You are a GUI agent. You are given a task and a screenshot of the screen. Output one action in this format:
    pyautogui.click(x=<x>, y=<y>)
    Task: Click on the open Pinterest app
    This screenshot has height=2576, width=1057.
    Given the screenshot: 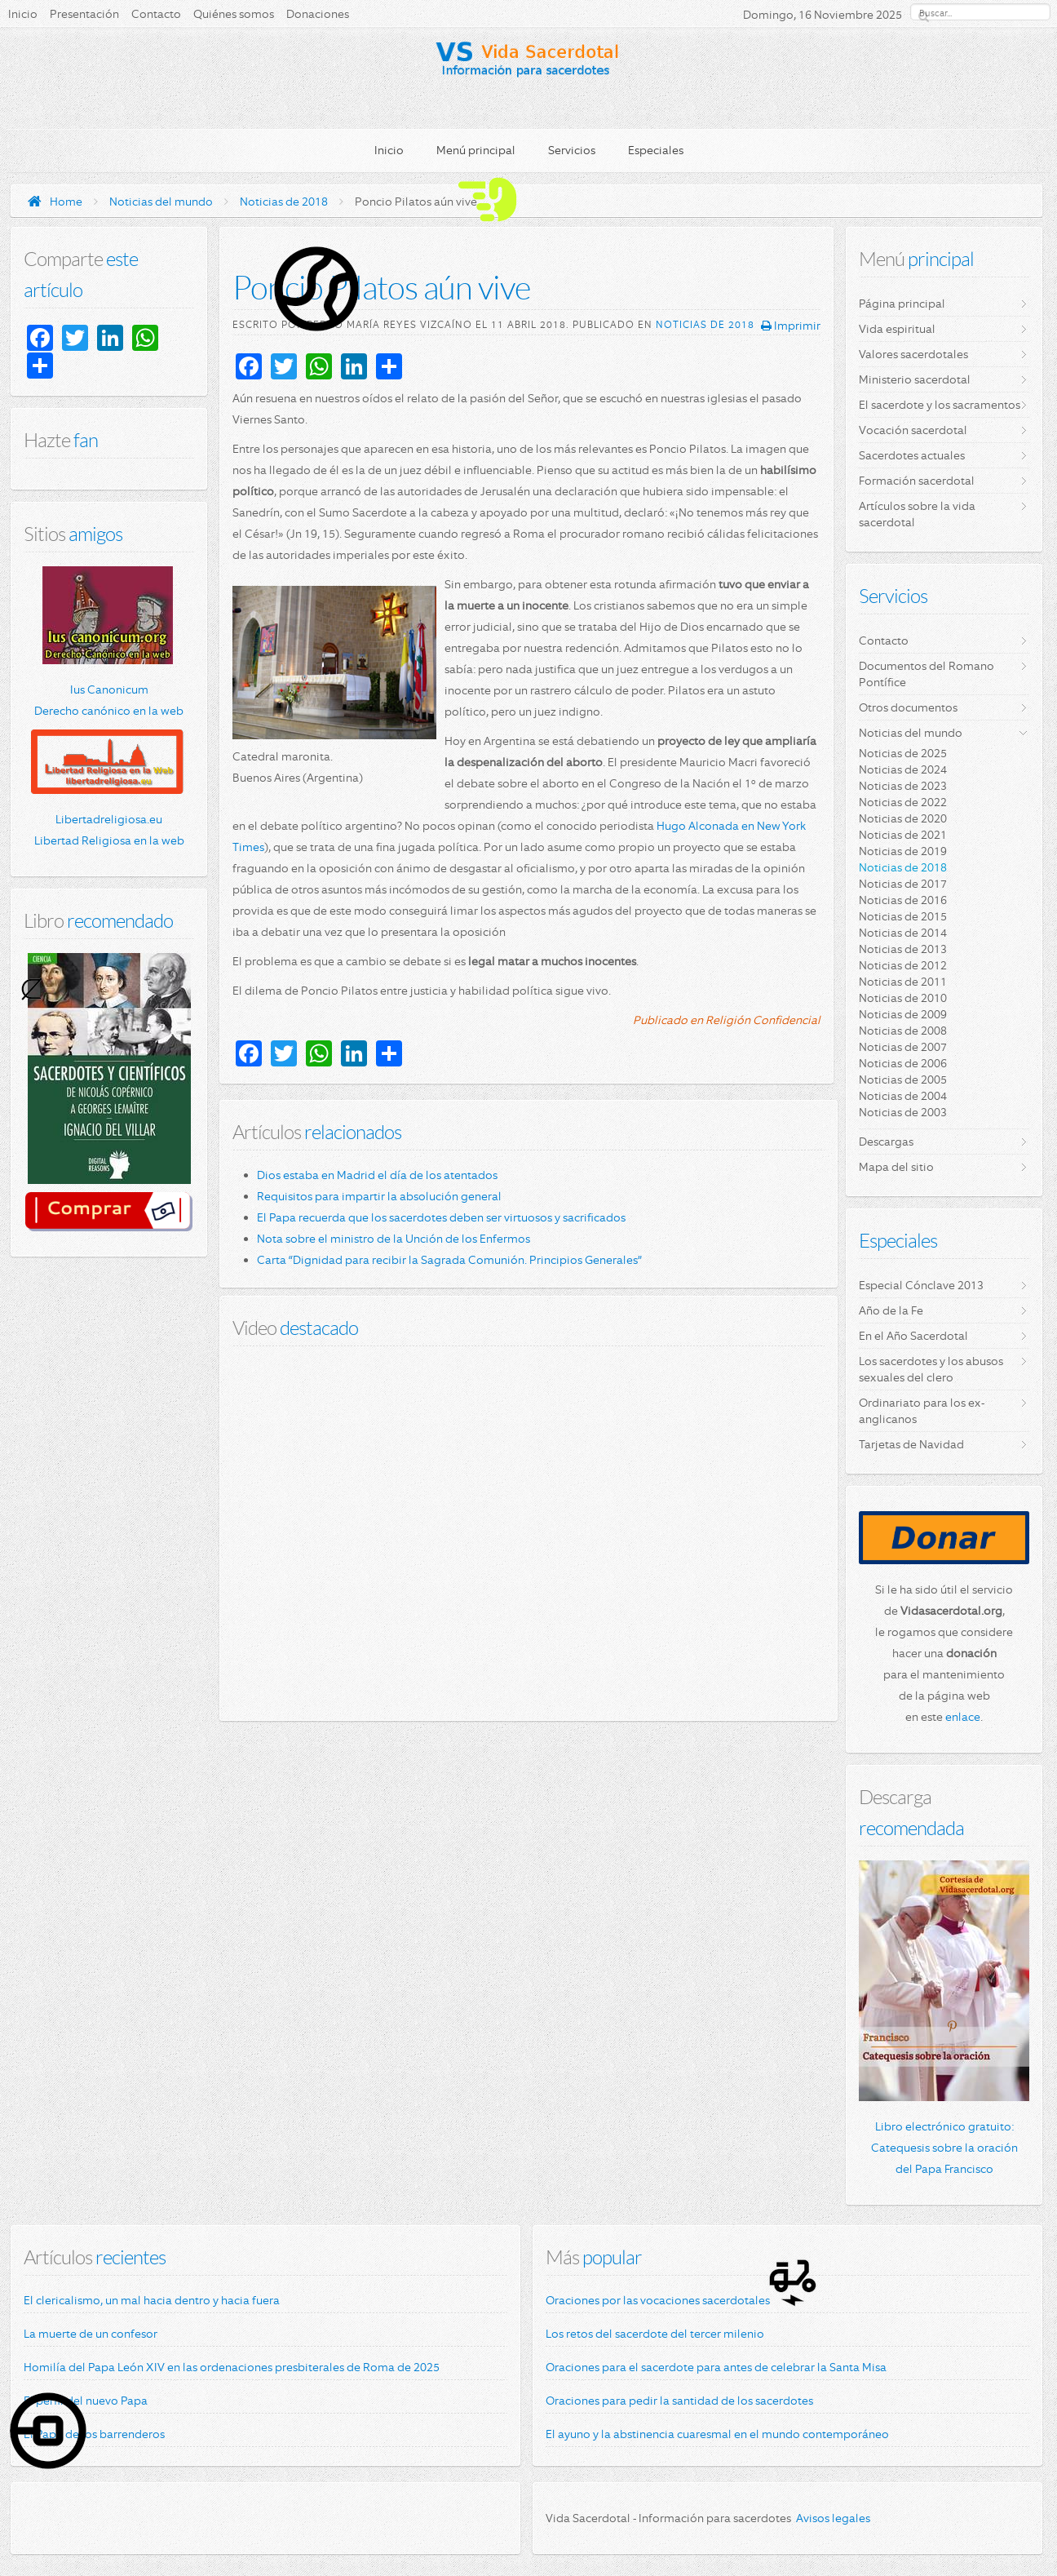 What is the action you would take?
    pyautogui.click(x=952, y=2026)
    